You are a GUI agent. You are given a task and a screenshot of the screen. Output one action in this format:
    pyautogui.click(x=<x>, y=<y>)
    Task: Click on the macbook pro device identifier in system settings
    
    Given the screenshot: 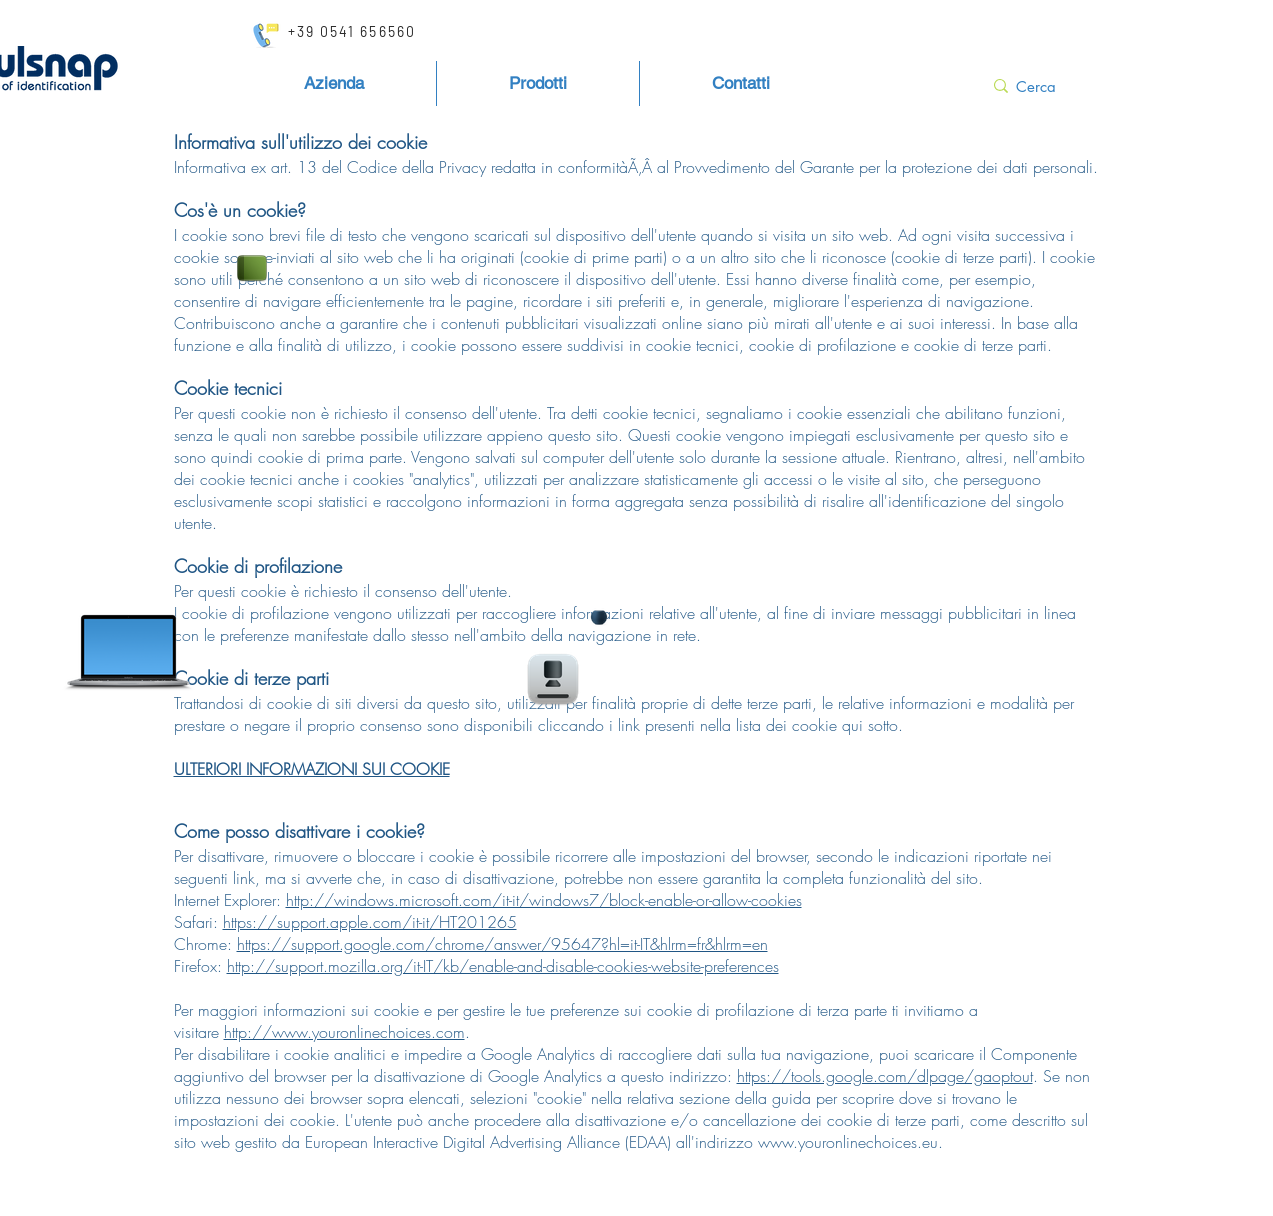 What is the action you would take?
    pyautogui.click(x=128, y=641)
    